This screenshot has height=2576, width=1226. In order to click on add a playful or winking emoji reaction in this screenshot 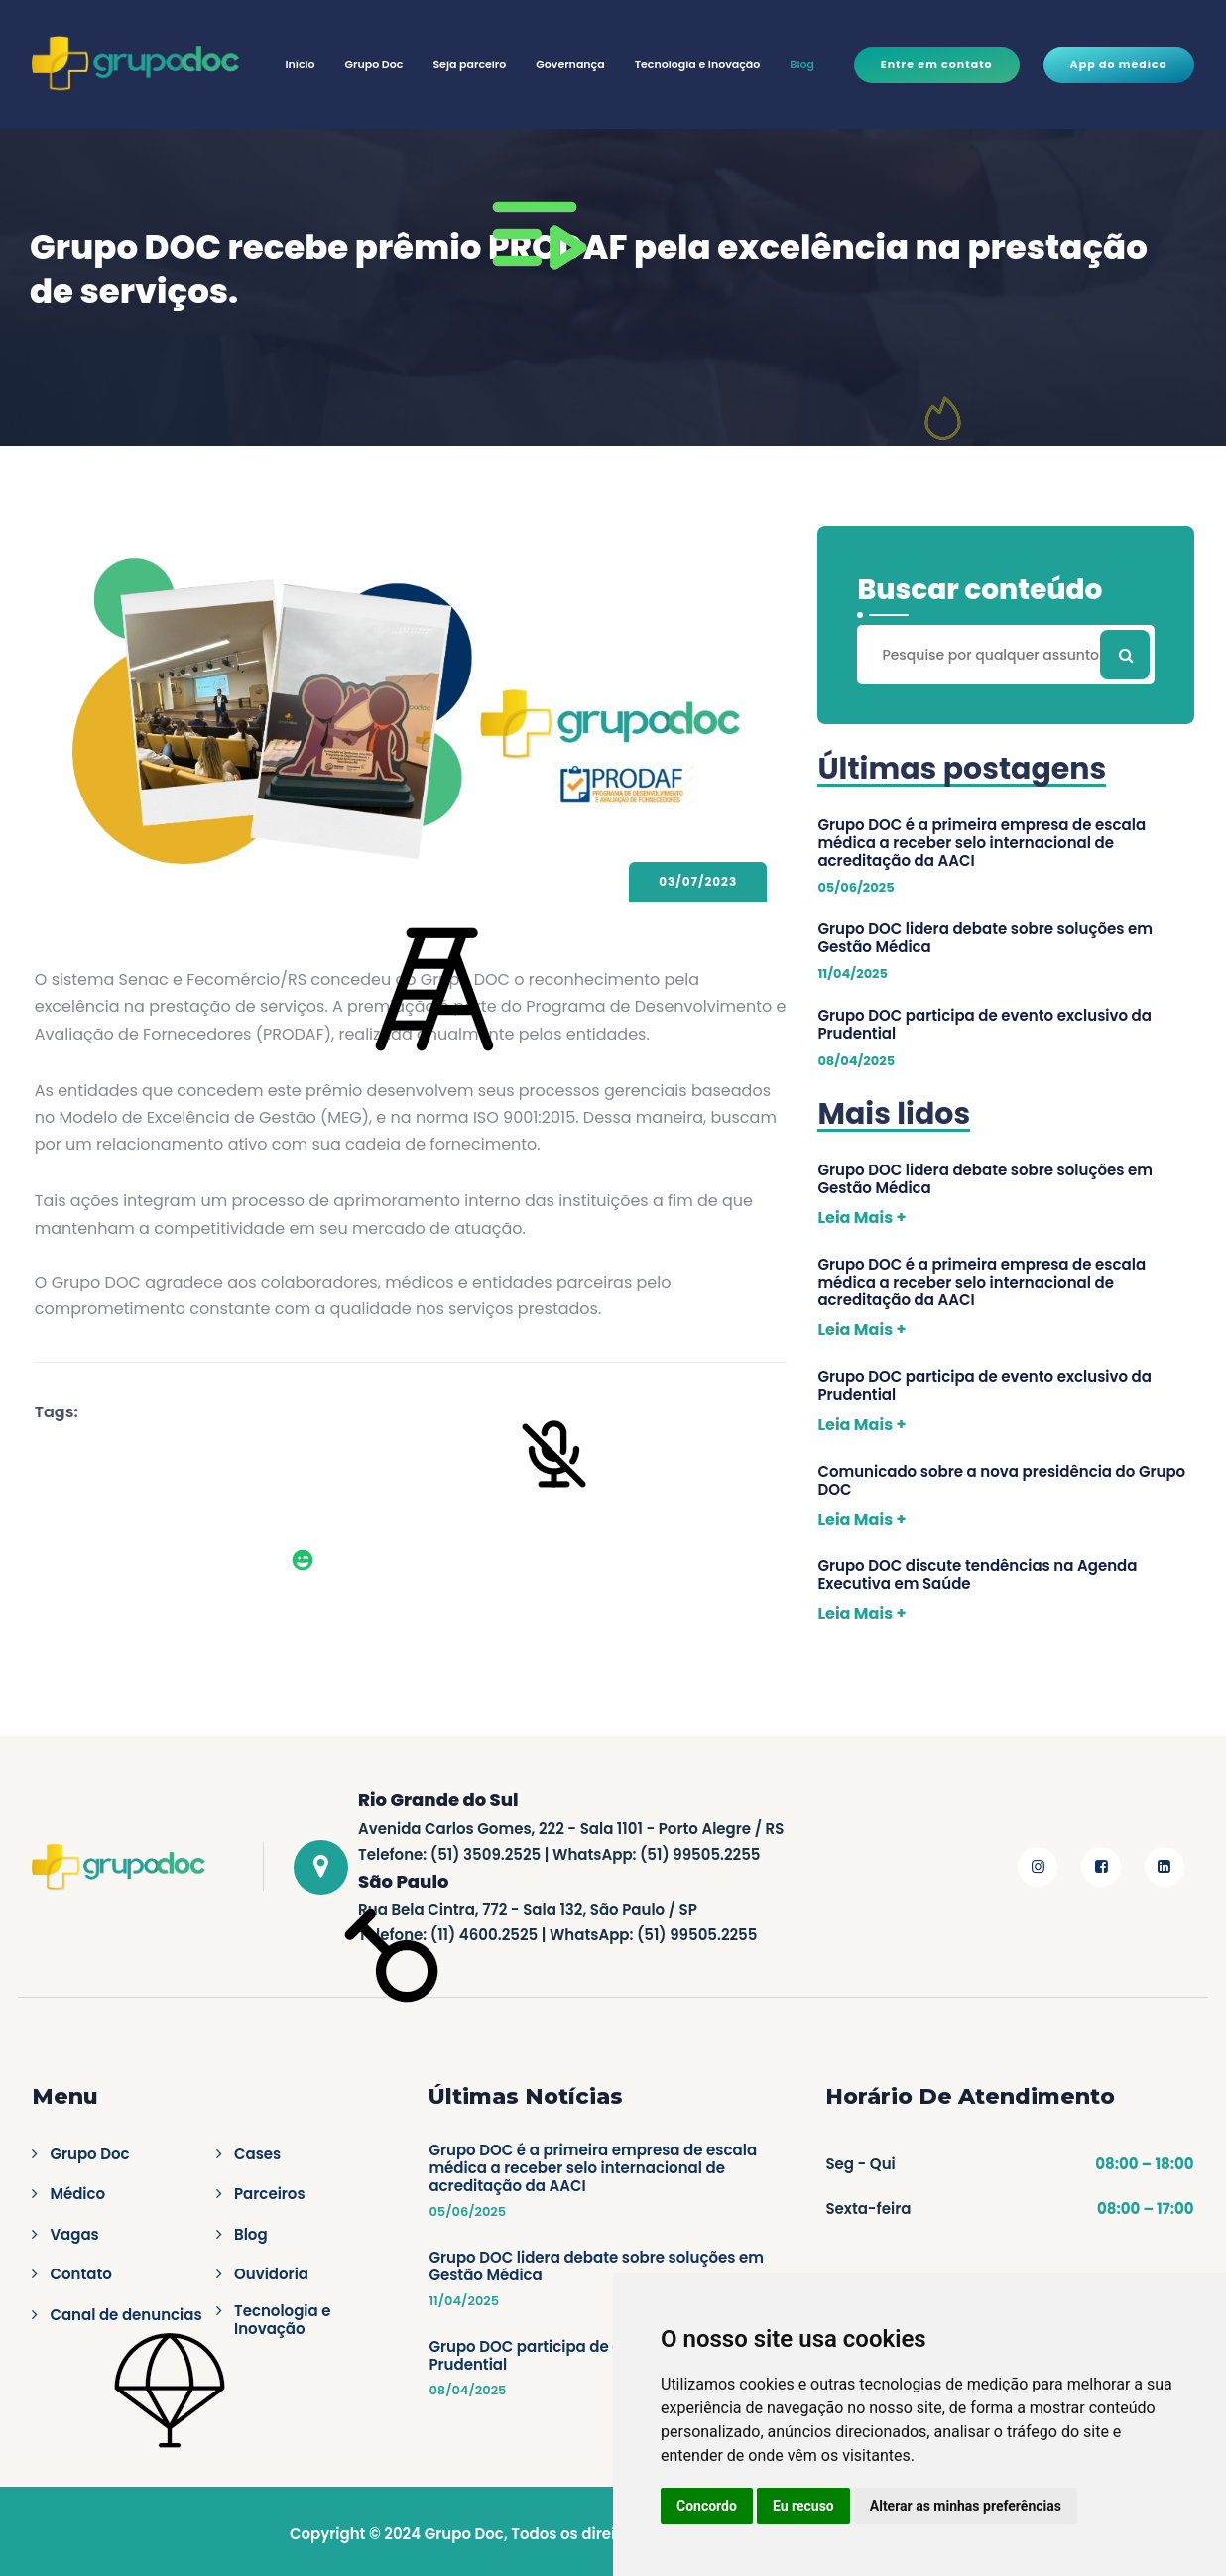, I will do `click(303, 1560)`.